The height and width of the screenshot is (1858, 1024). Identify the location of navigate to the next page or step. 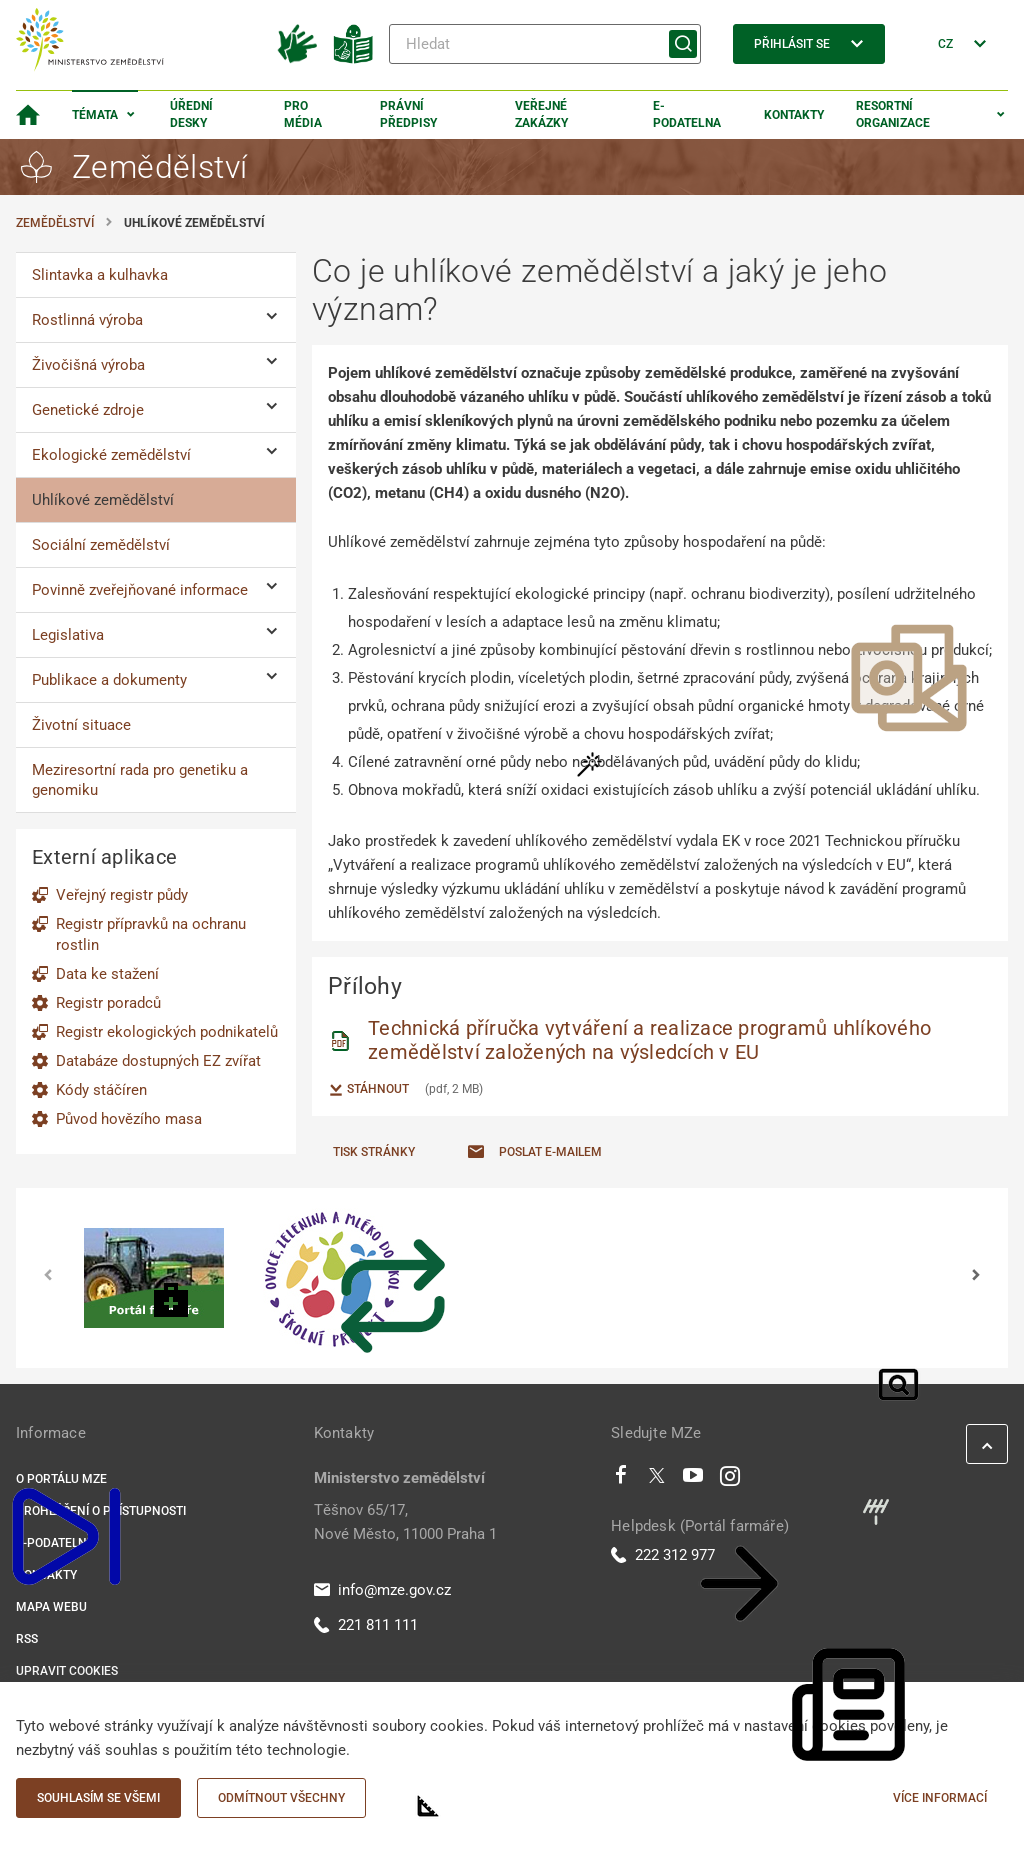
(740, 1583).